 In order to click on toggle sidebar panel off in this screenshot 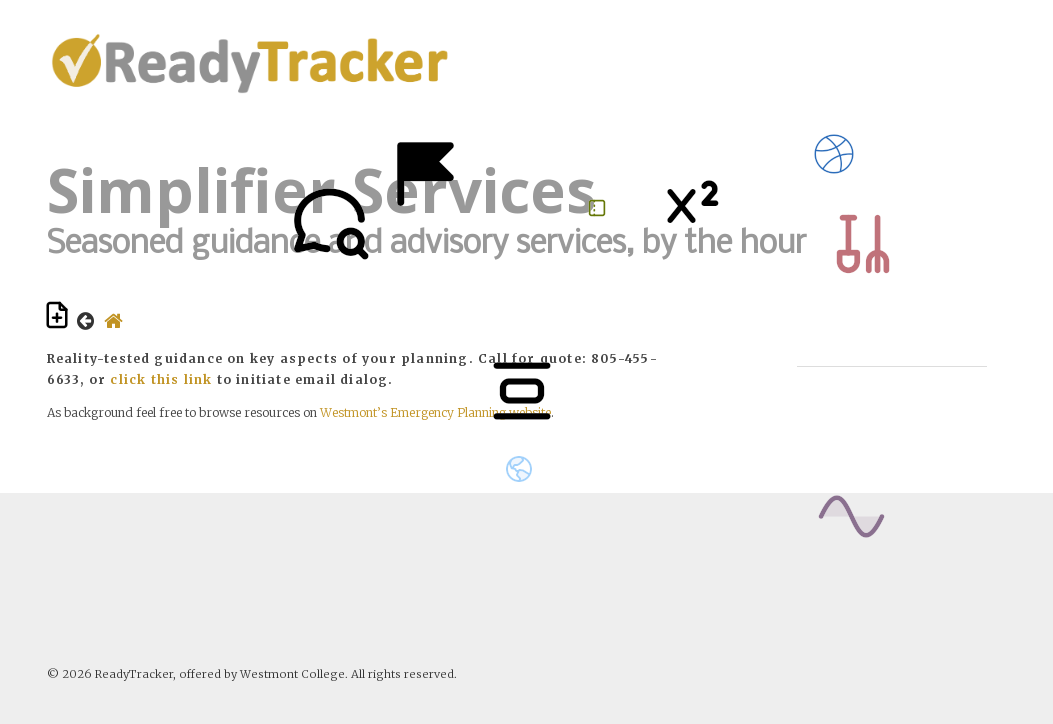, I will do `click(597, 208)`.